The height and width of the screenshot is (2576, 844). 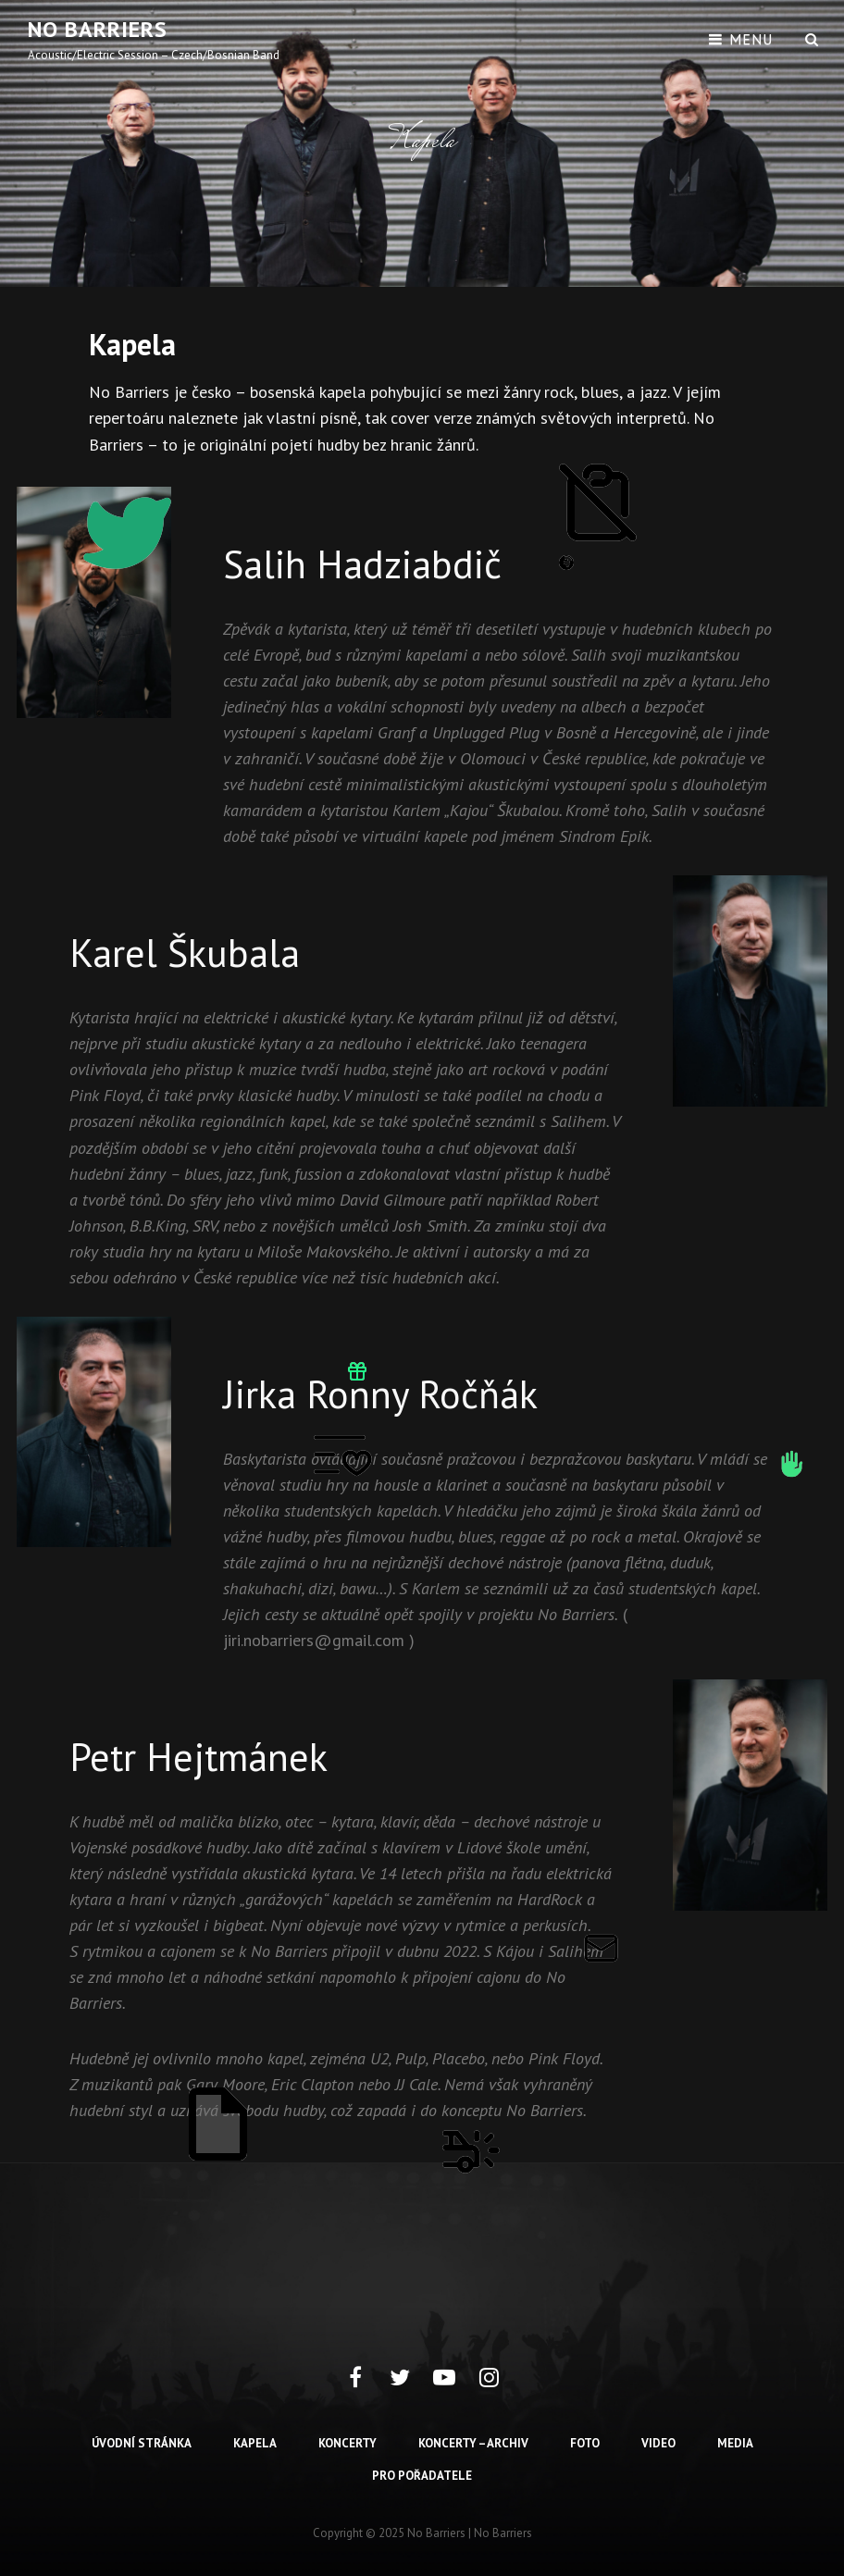 I want to click on stop or pause an action, so click(x=792, y=1464).